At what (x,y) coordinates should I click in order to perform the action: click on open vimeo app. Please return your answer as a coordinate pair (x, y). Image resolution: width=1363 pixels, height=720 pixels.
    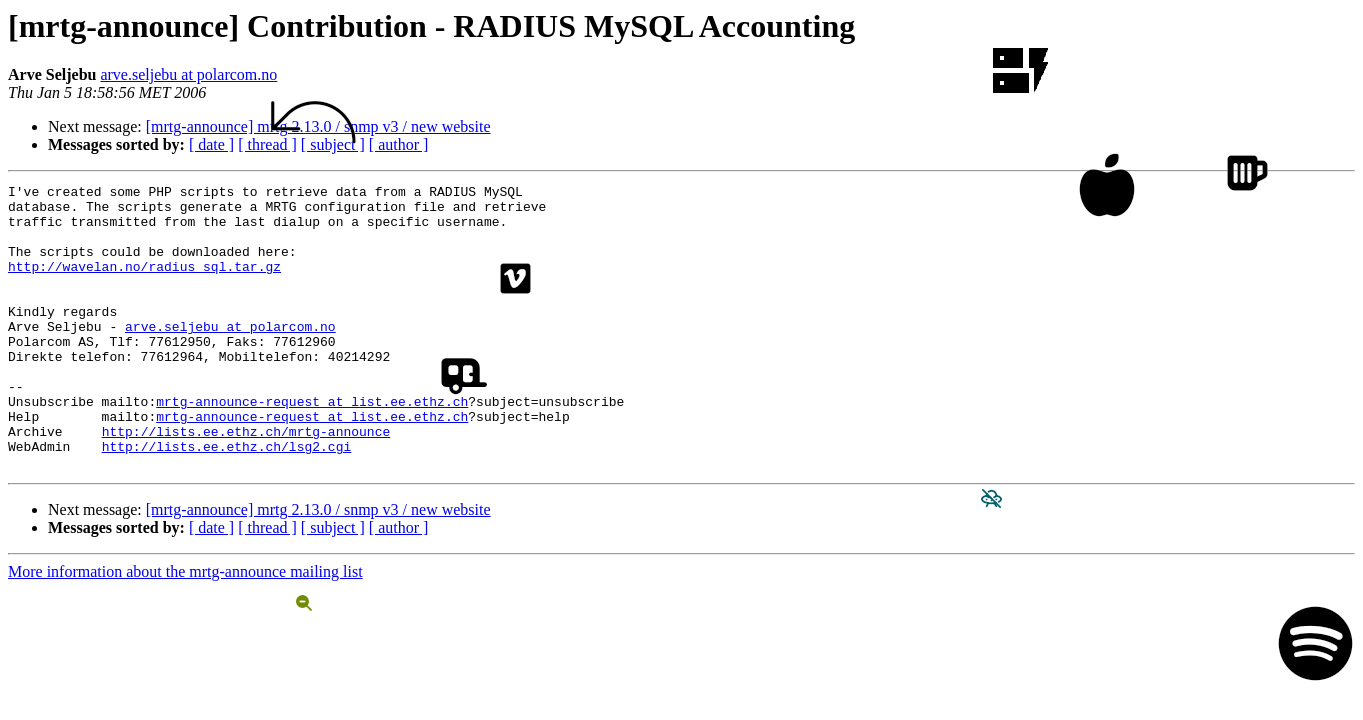
    Looking at the image, I should click on (515, 278).